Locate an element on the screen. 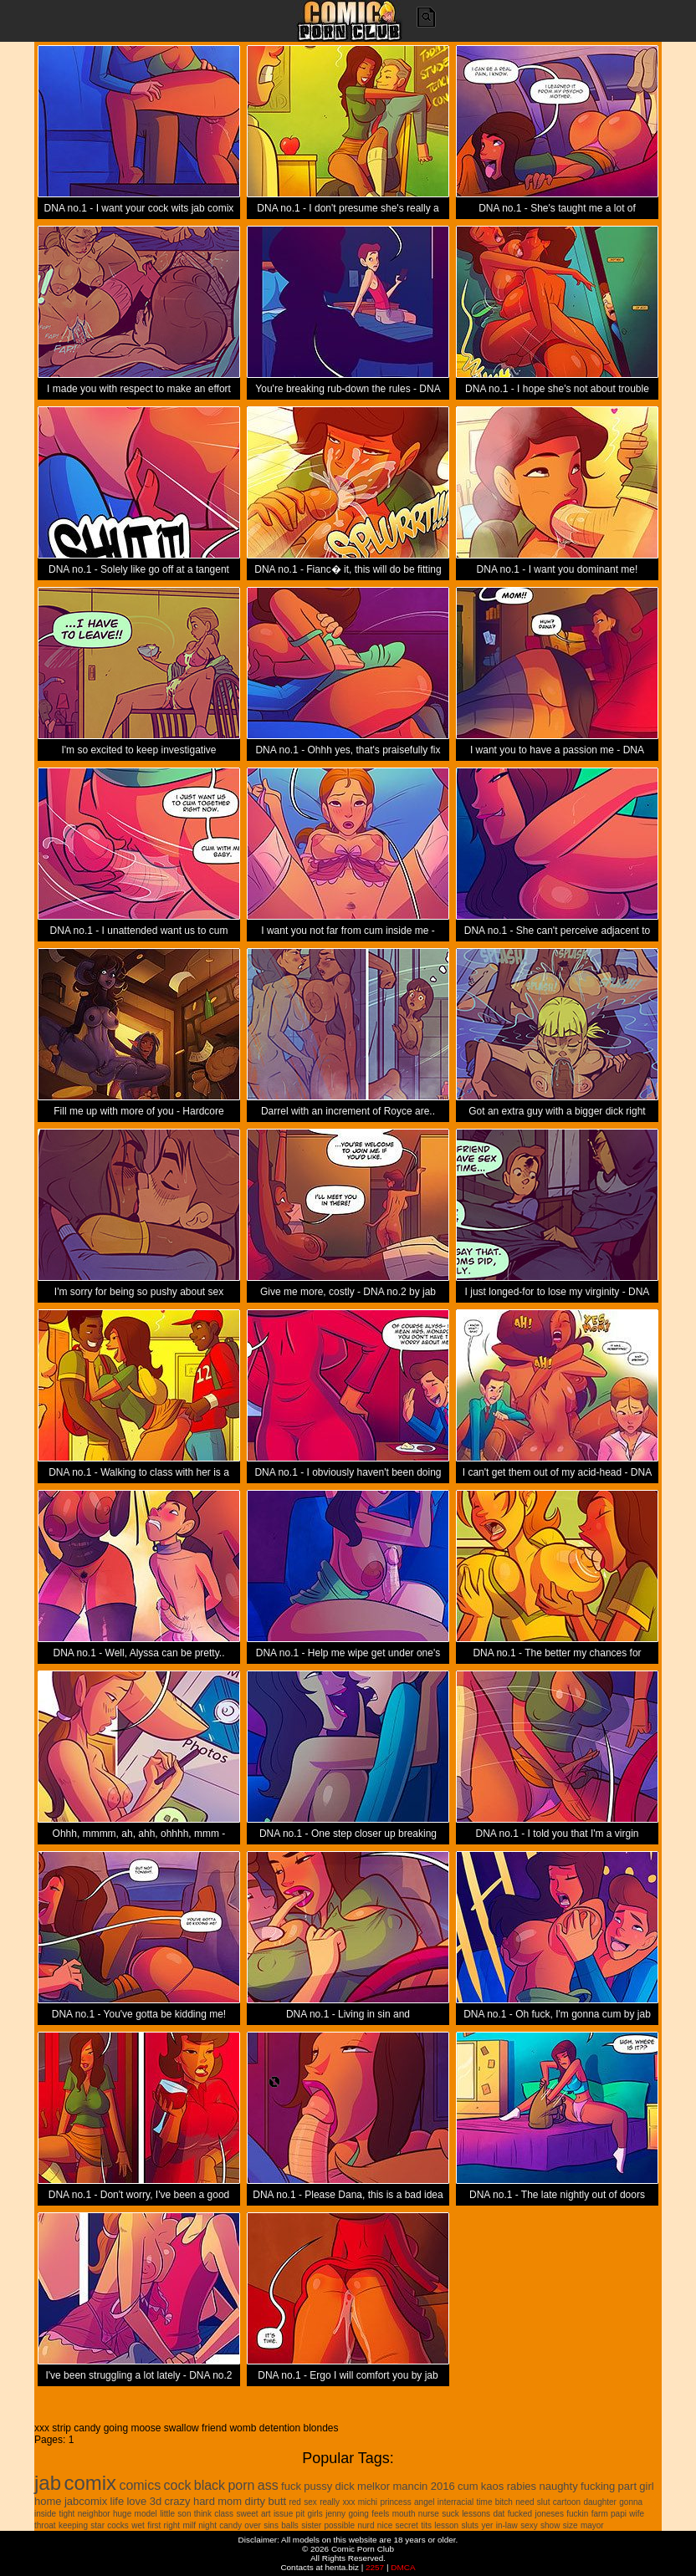  search within a document is located at coordinates (426, 17).